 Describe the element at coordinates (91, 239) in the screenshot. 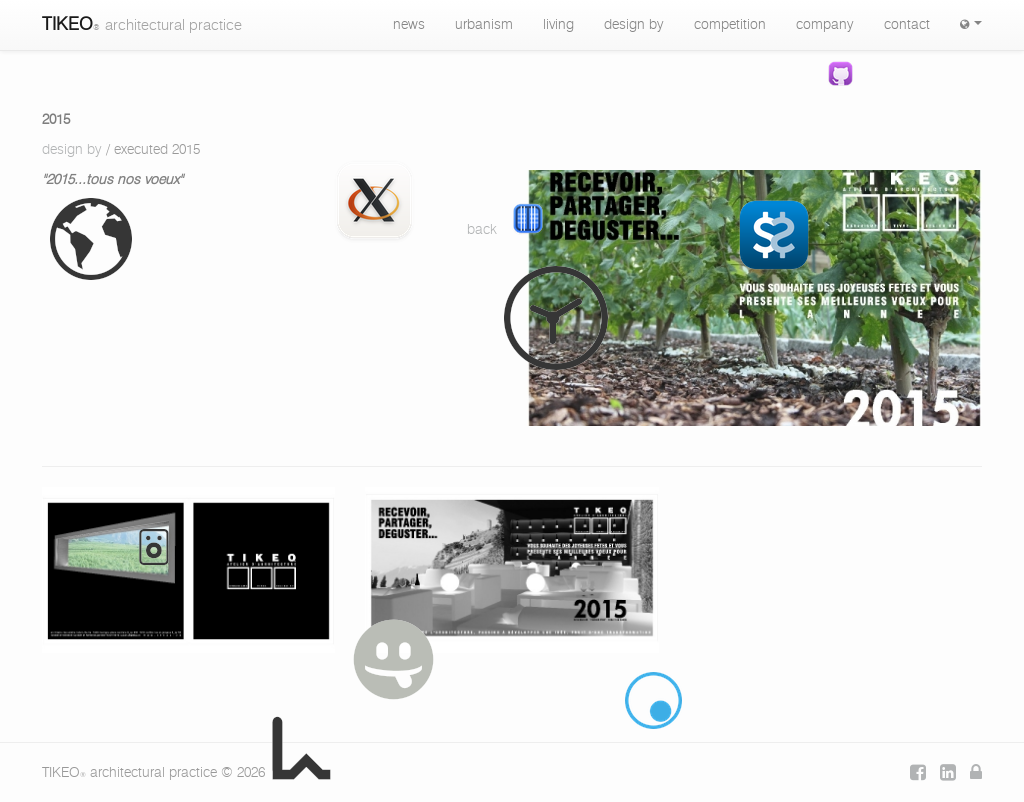

I see `access software sources and repository settings` at that location.